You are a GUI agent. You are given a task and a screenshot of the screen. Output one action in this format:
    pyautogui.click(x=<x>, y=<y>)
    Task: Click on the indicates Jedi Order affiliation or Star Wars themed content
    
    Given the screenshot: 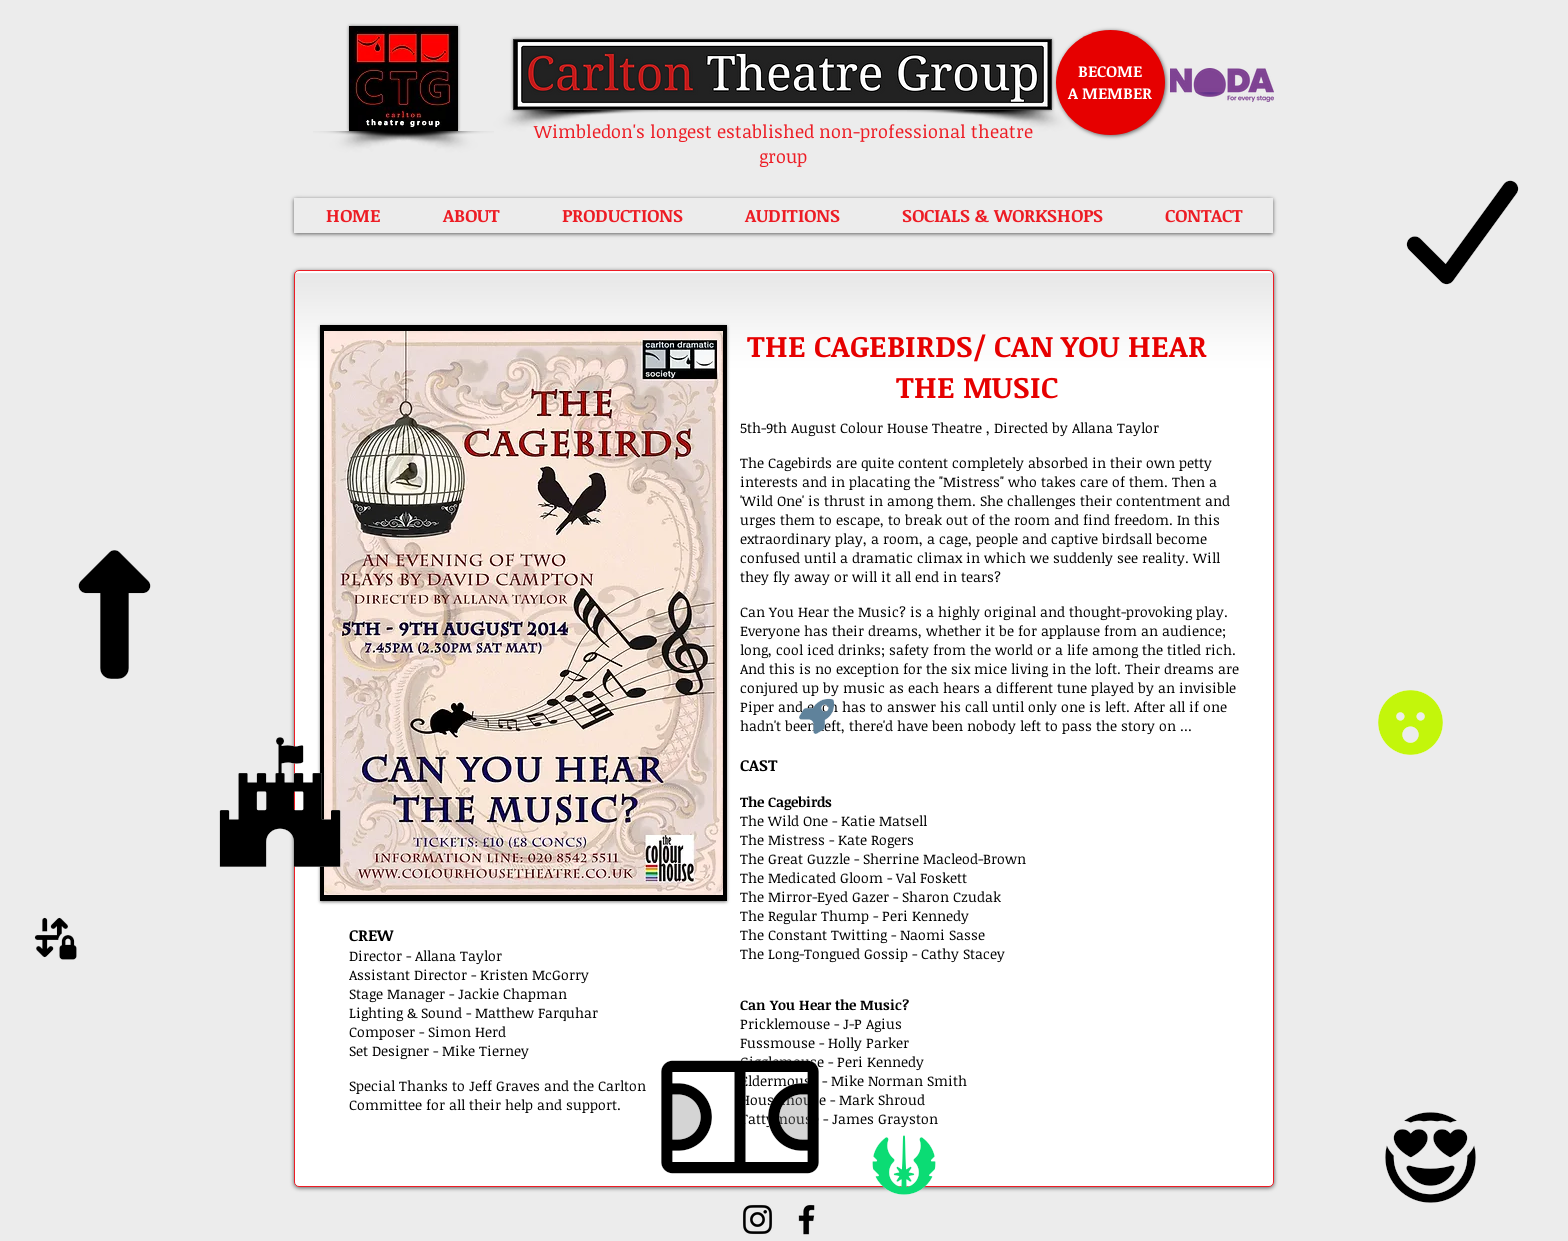 What is the action you would take?
    pyautogui.click(x=904, y=1165)
    